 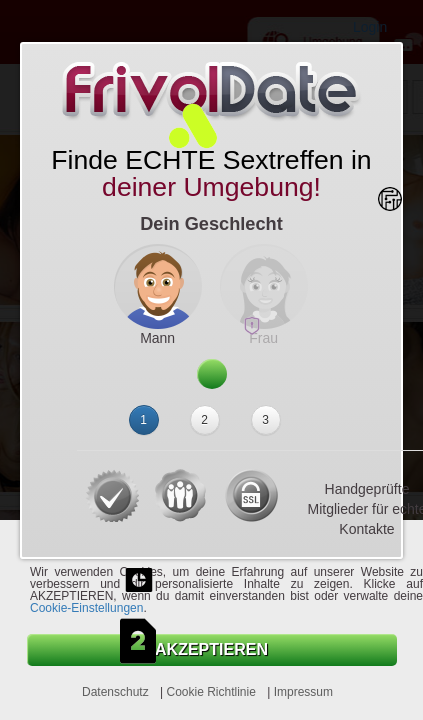 What do you see at coordinates (138, 641) in the screenshot?
I see `indicates sim card slot 2 is active` at bounding box center [138, 641].